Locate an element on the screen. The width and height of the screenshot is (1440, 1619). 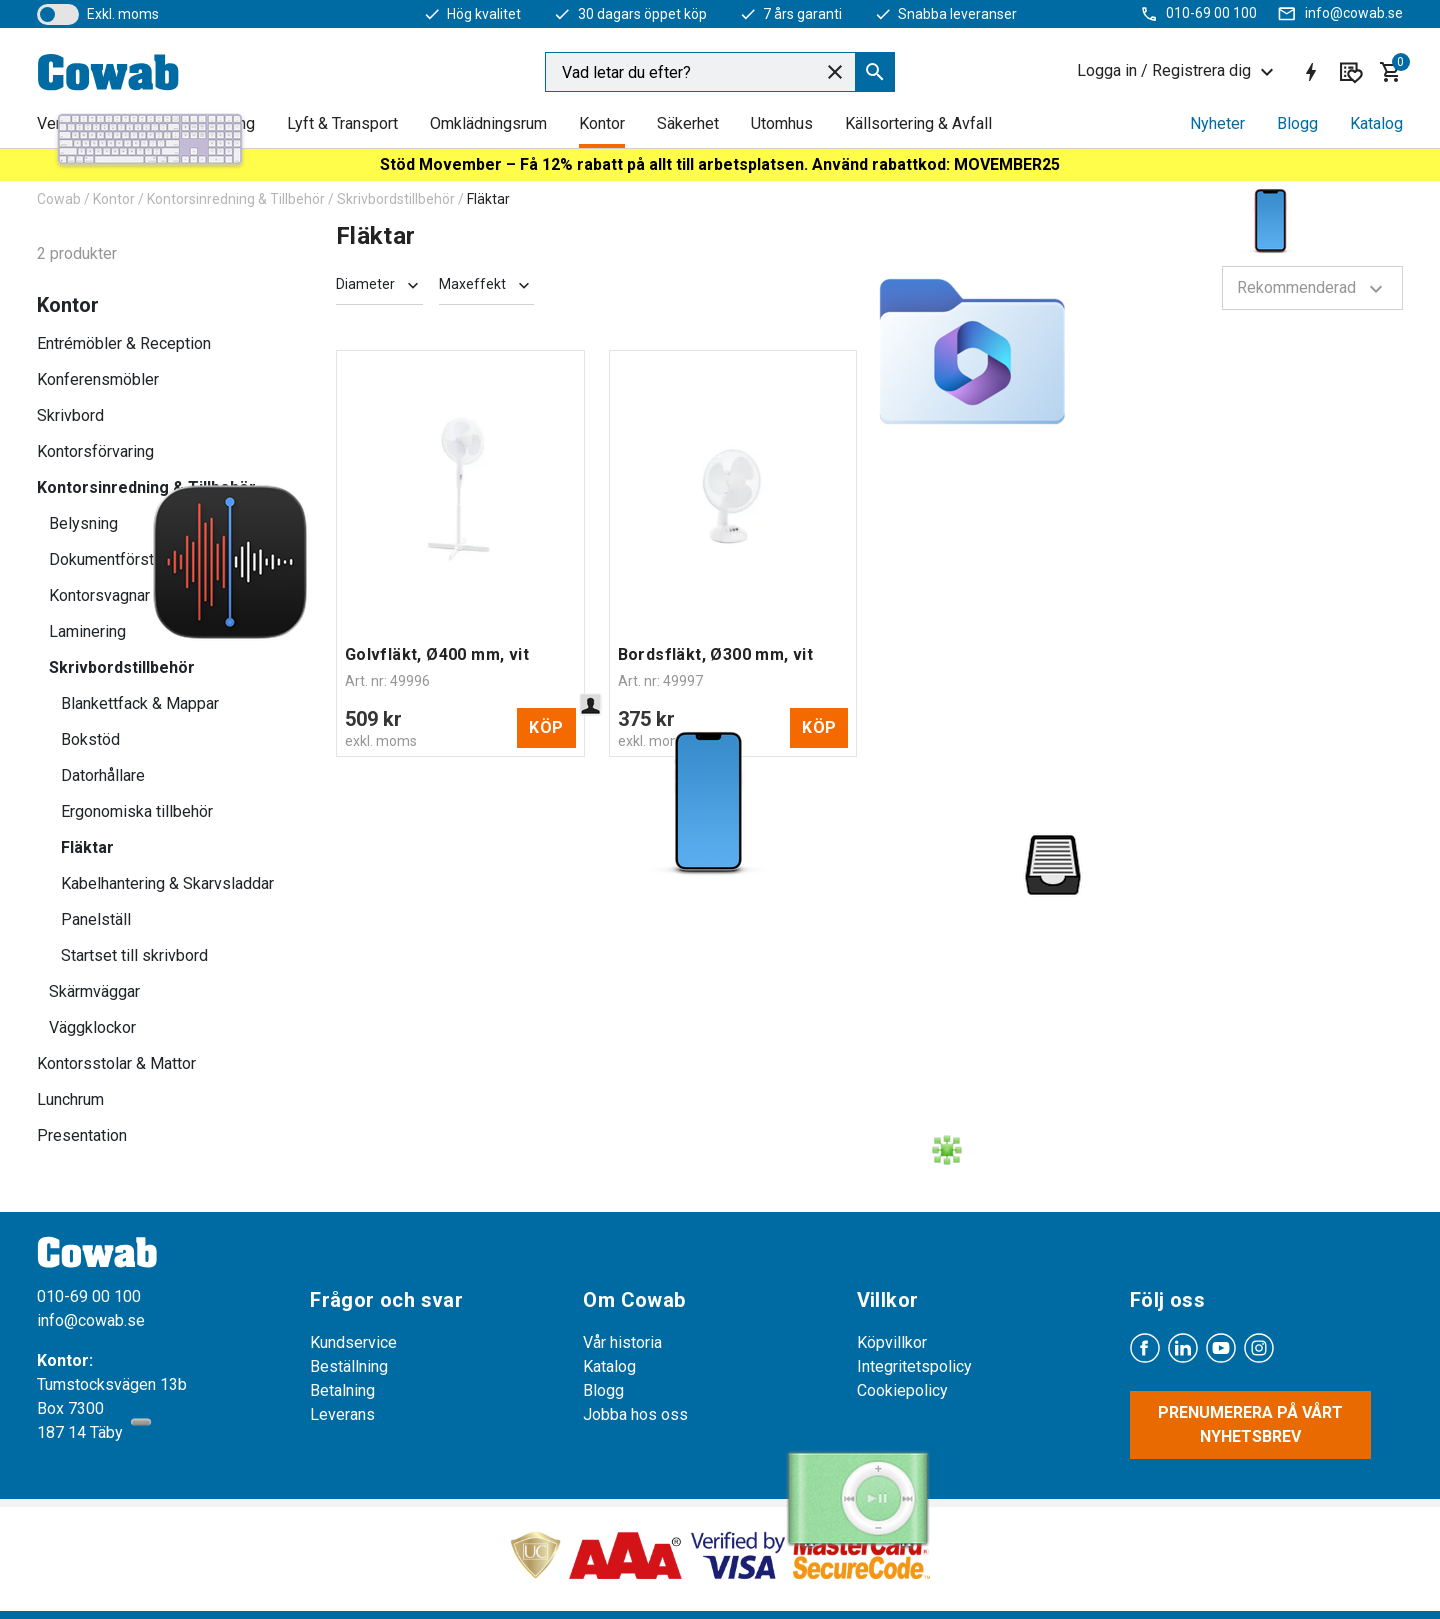
bluetooth speaker device detected is located at coordinates (141, 1422).